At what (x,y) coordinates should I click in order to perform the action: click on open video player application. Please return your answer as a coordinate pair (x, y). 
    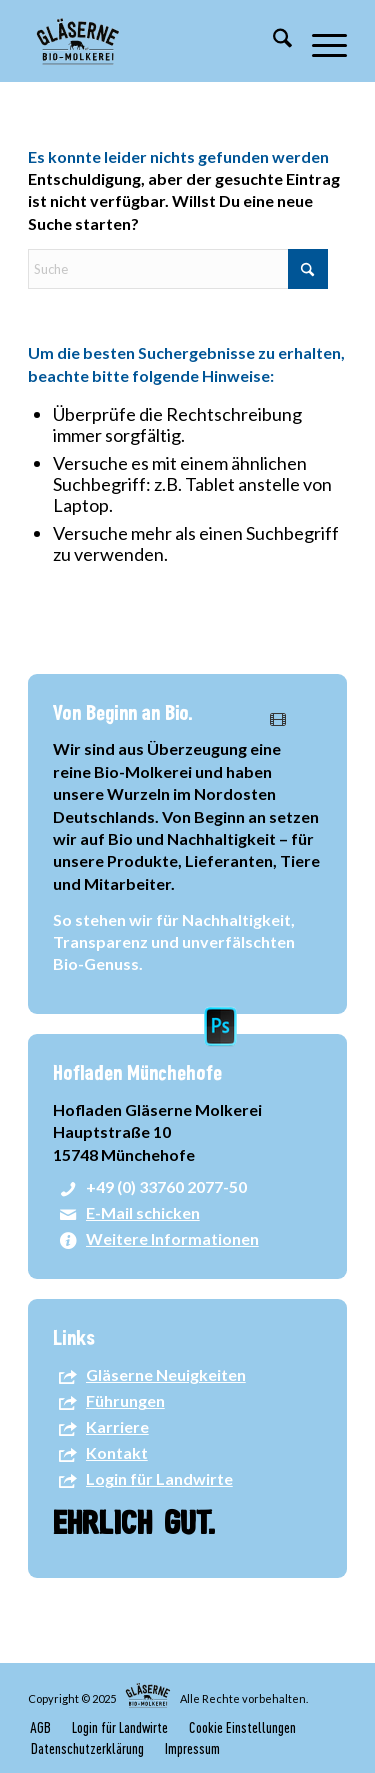
    Looking at the image, I should click on (278, 720).